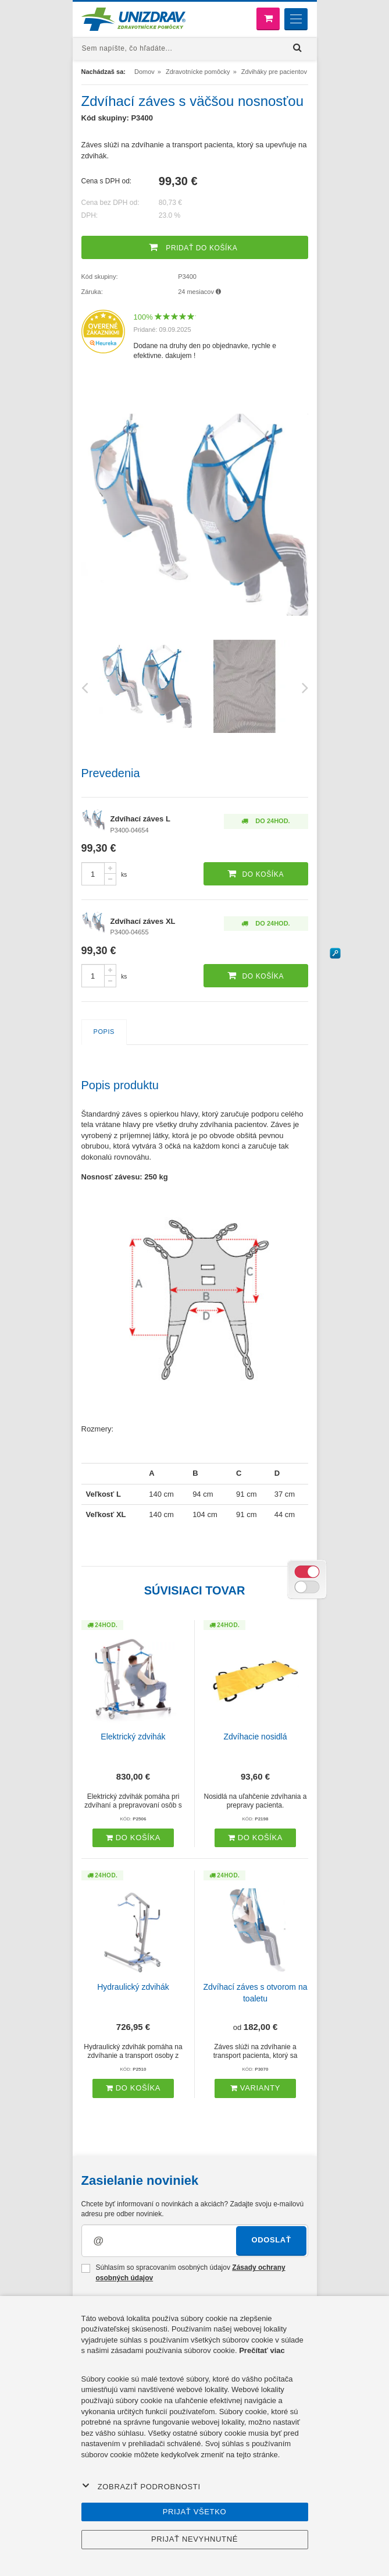 This screenshot has height=2576, width=389. What do you see at coordinates (335, 953) in the screenshot?
I see `open nextcloud password manager` at bounding box center [335, 953].